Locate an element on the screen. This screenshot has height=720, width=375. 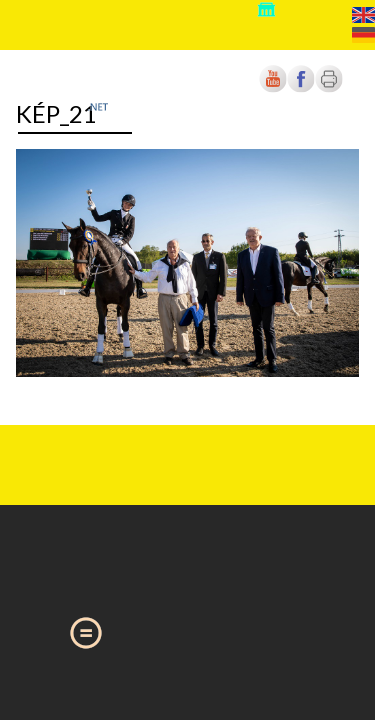
access government services is located at coordinates (266, 9).